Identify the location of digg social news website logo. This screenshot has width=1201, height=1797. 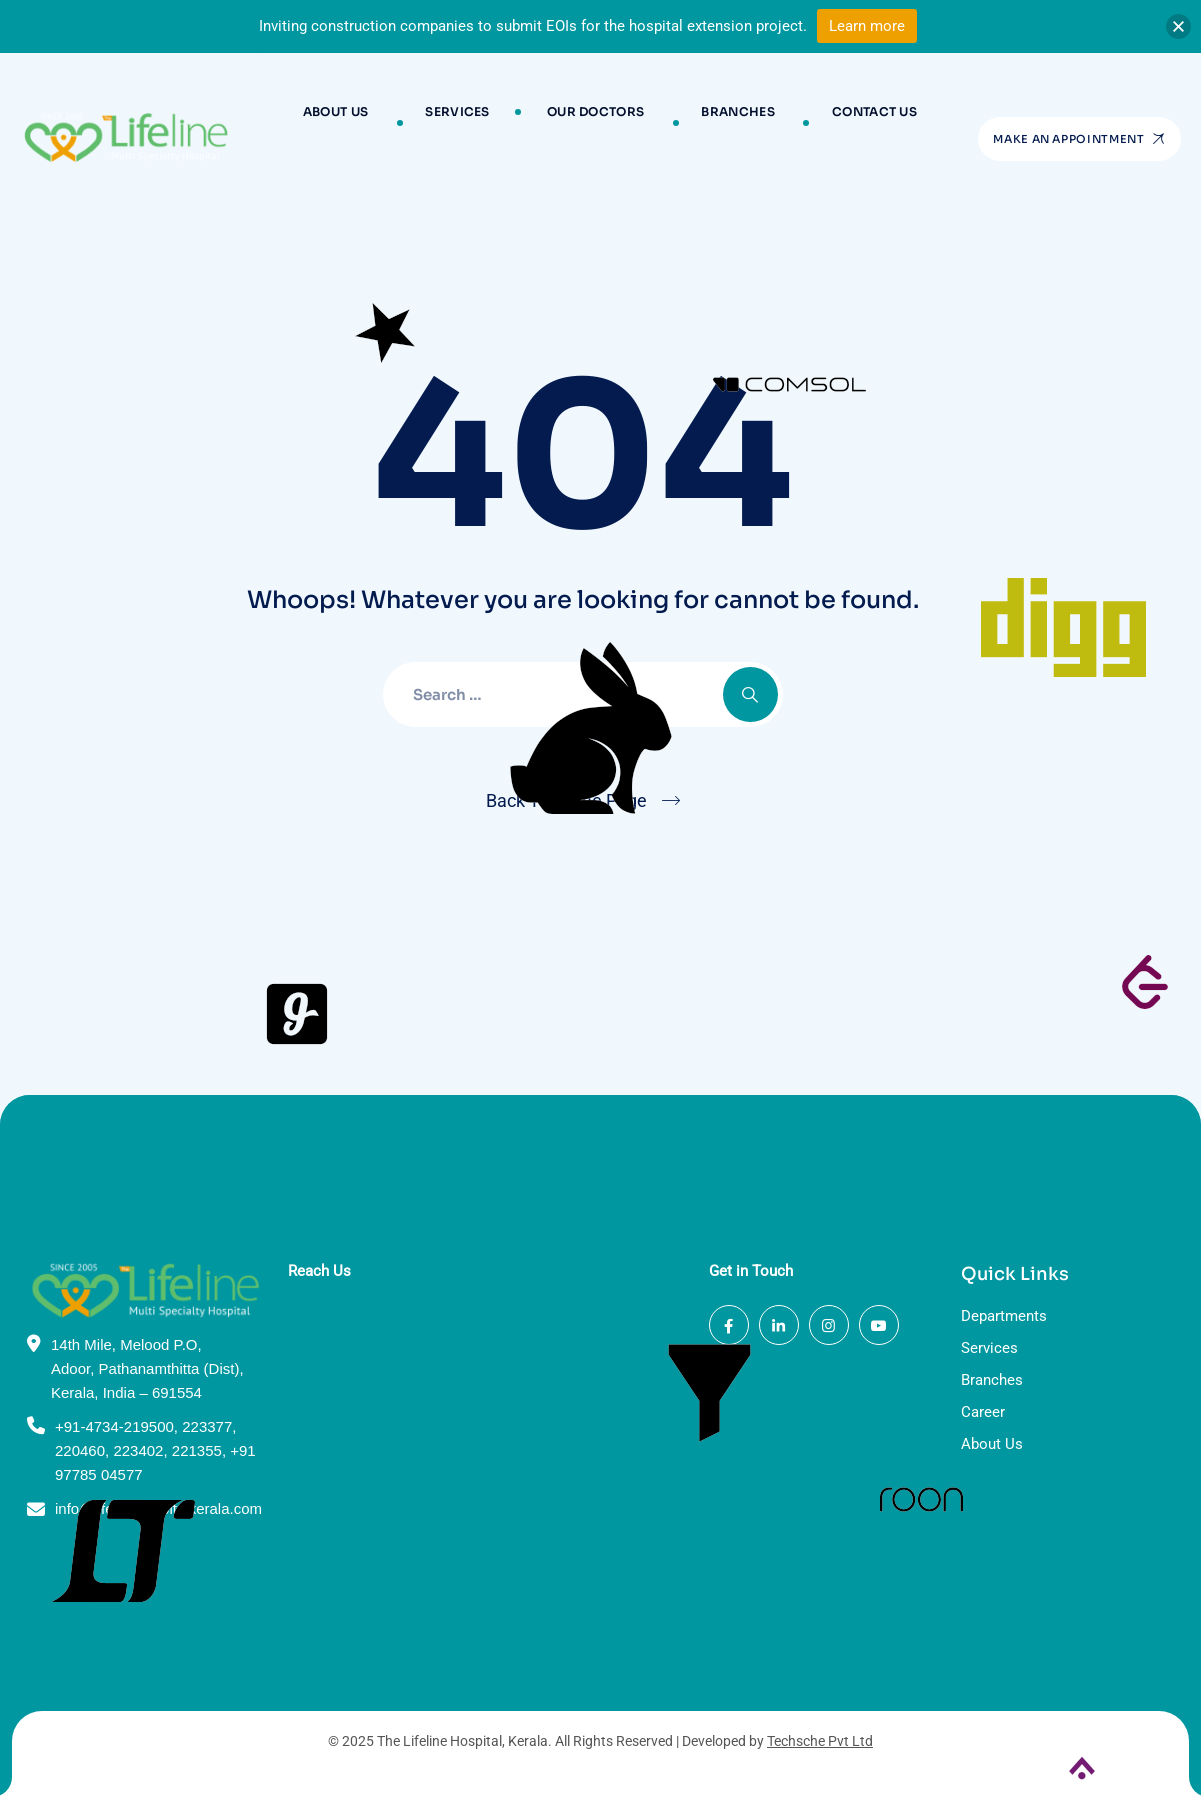
(1063, 627).